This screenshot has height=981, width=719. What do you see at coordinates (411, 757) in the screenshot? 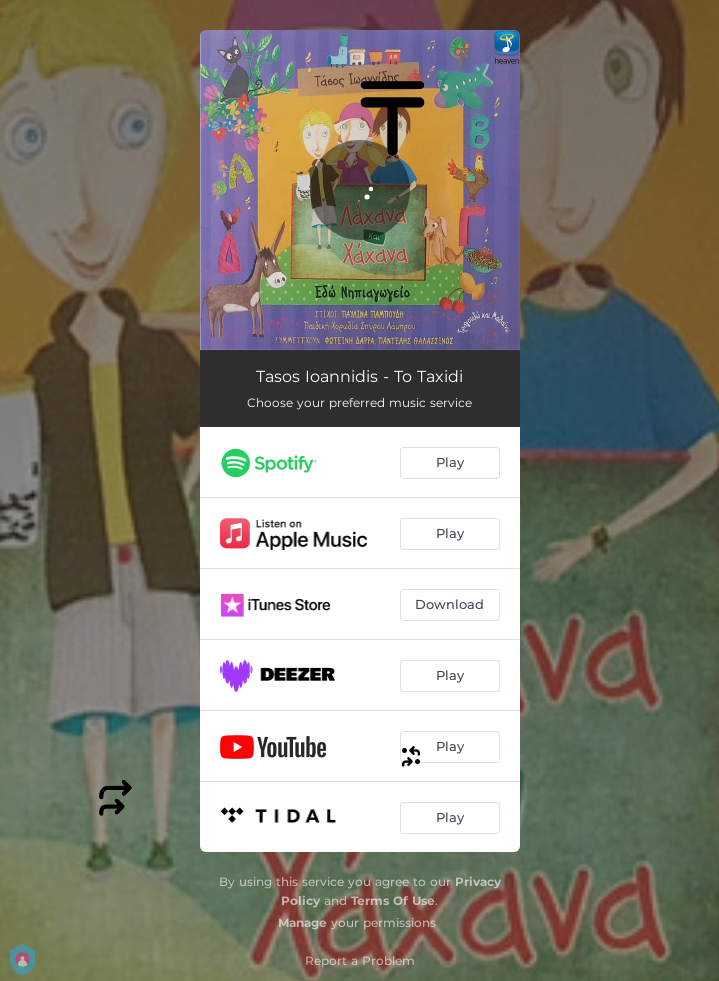
I see `merge or converge items to endpoints` at bounding box center [411, 757].